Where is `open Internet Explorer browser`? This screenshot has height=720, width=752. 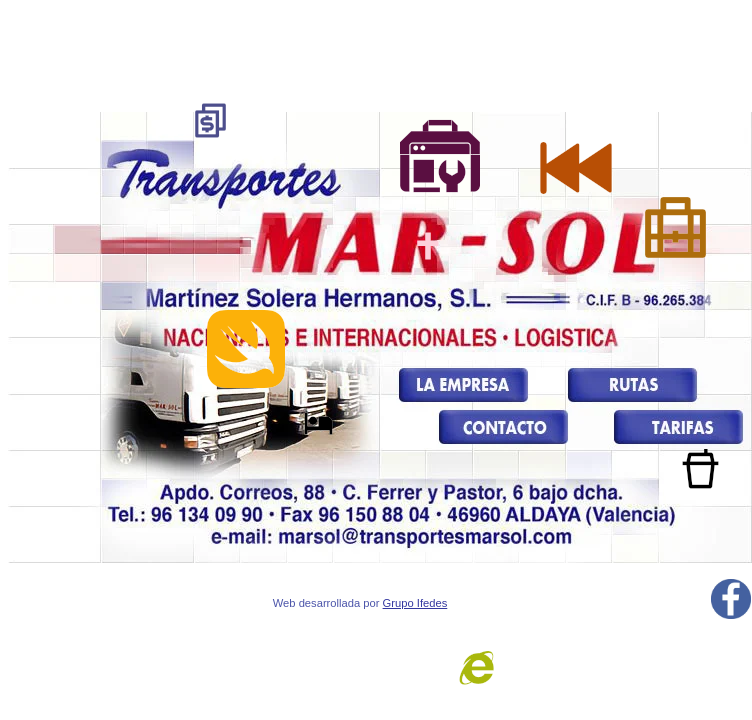
open Internet Explorer browser is located at coordinates (477, 668).